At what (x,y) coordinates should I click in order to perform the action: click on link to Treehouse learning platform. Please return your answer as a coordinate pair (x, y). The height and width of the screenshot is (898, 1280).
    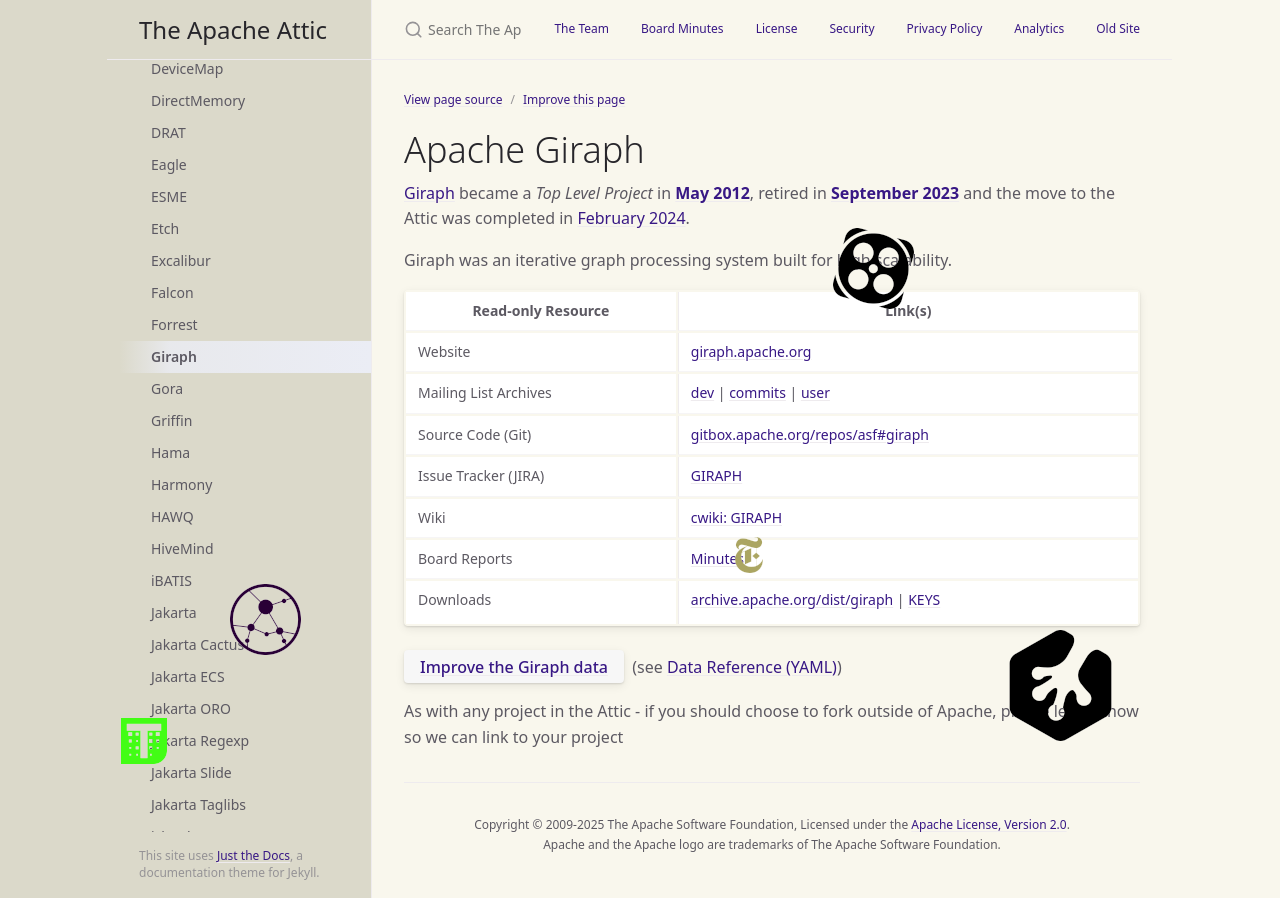
    Looking at the image, I should click on (1060, 685).